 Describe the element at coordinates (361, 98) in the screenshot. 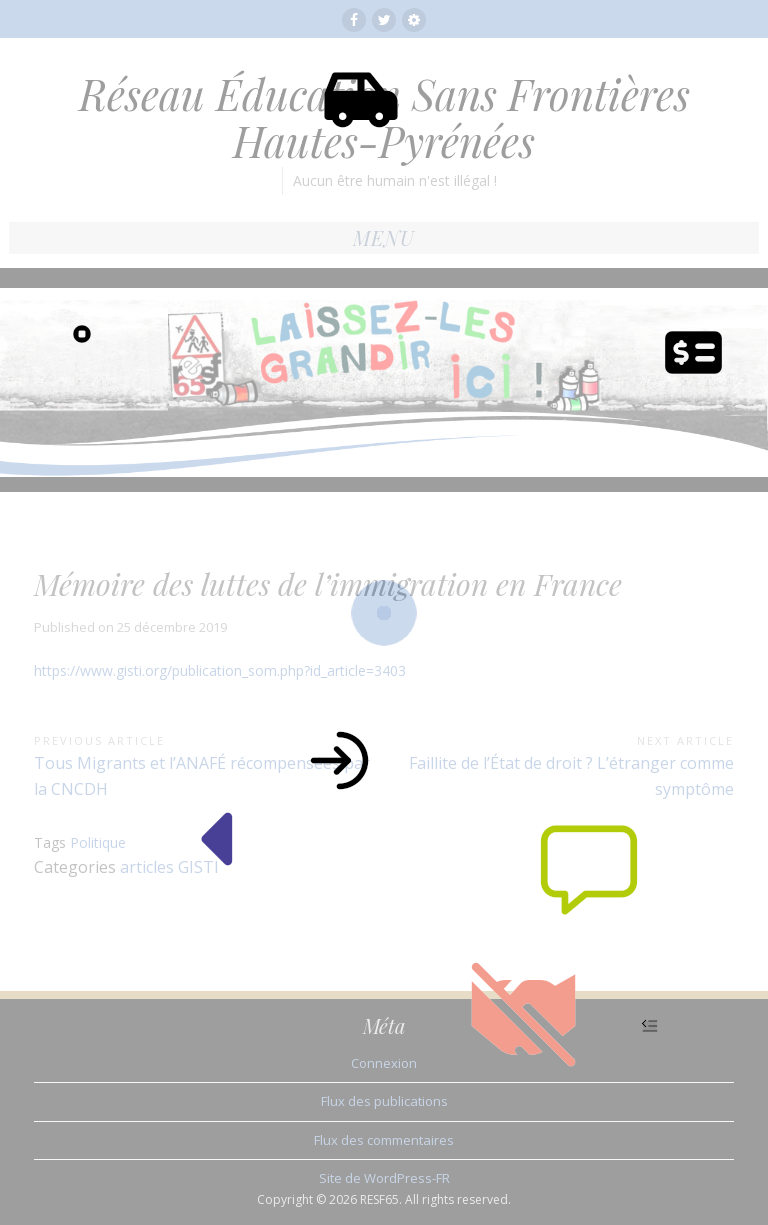

I see `access vehicle or driving settings` at that location.